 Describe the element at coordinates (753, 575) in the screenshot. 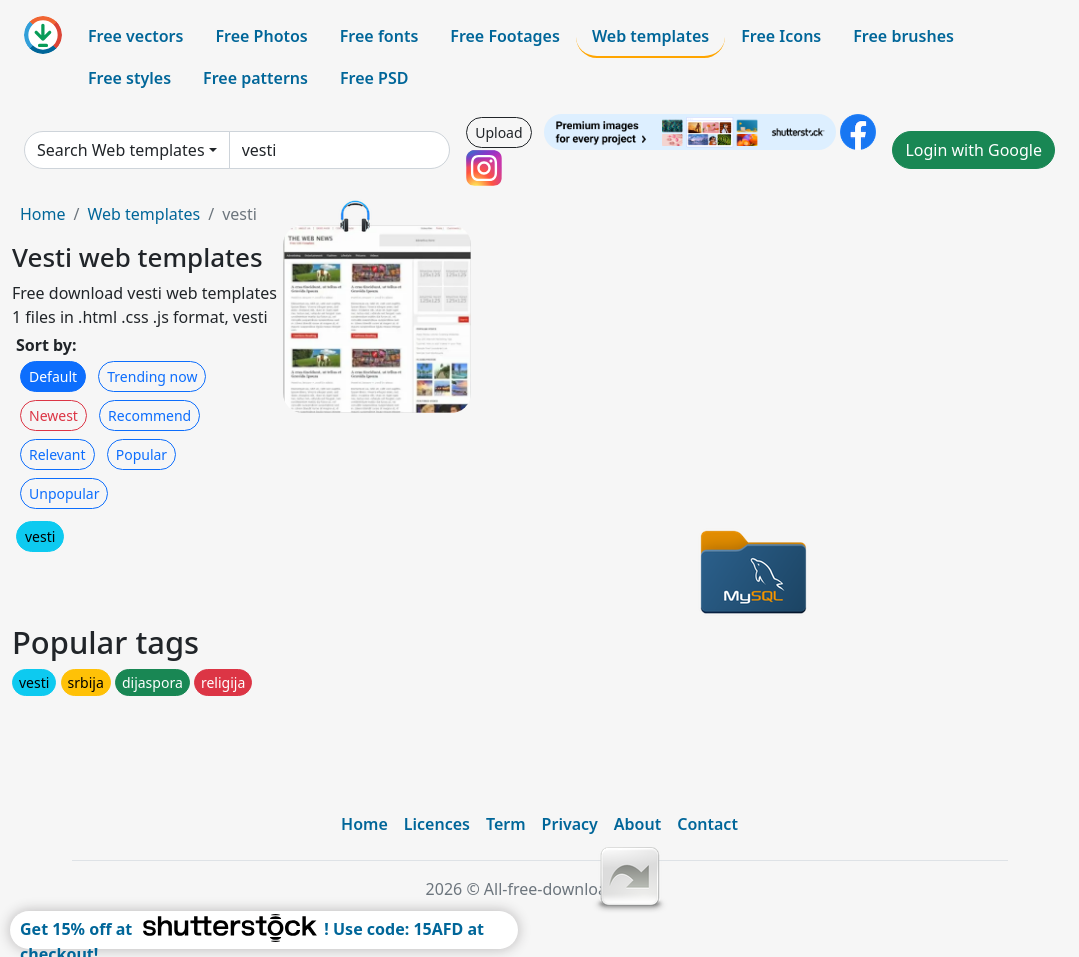

I see `open mysql database files folder` at that location.